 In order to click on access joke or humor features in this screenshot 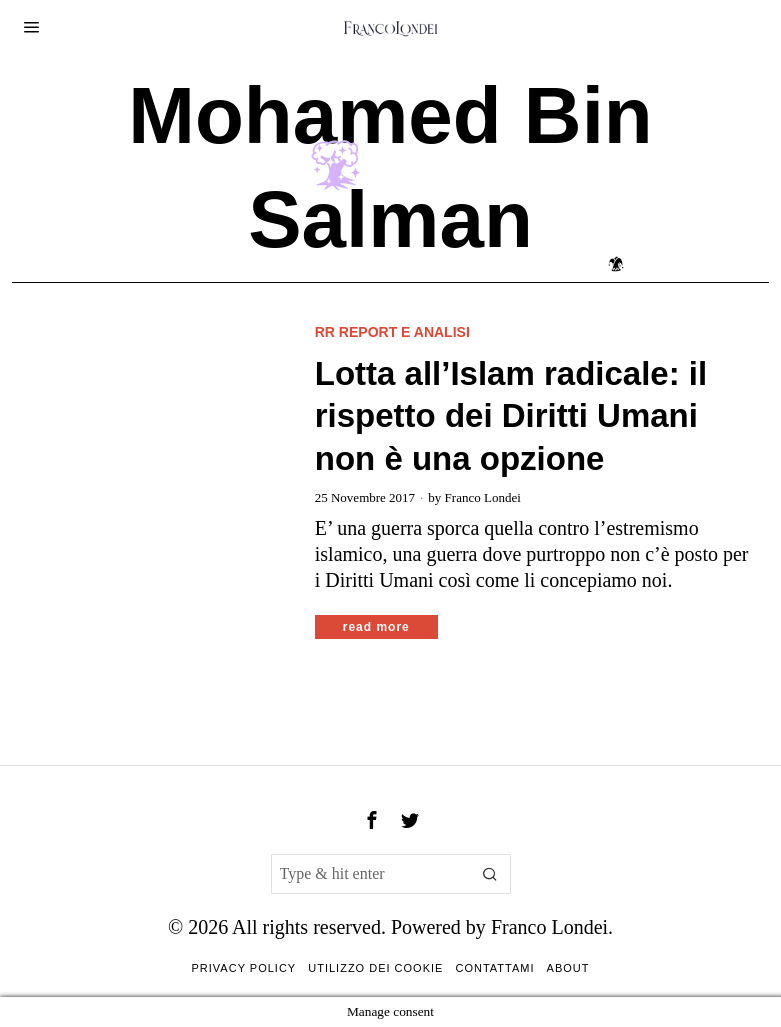, I will do `click(616, 264)`.